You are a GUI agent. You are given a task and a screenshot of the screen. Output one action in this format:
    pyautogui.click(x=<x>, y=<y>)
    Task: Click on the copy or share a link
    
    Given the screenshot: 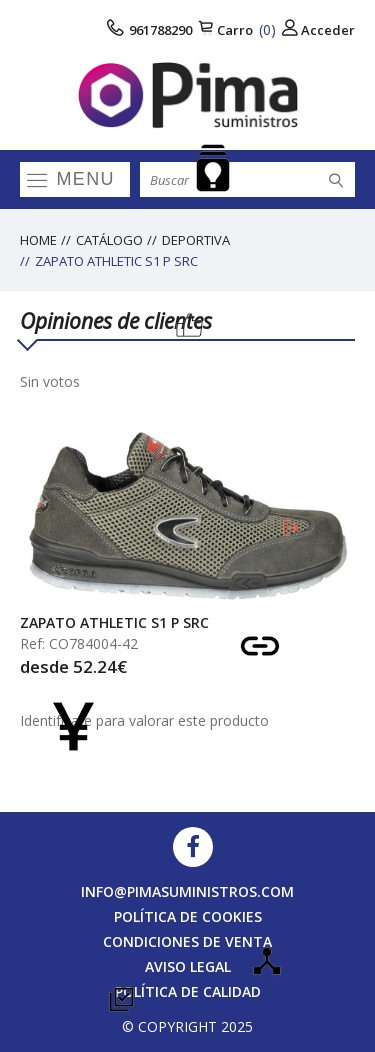 What is the action you would take?
    pyautogui.click(x=260, y=646)
    